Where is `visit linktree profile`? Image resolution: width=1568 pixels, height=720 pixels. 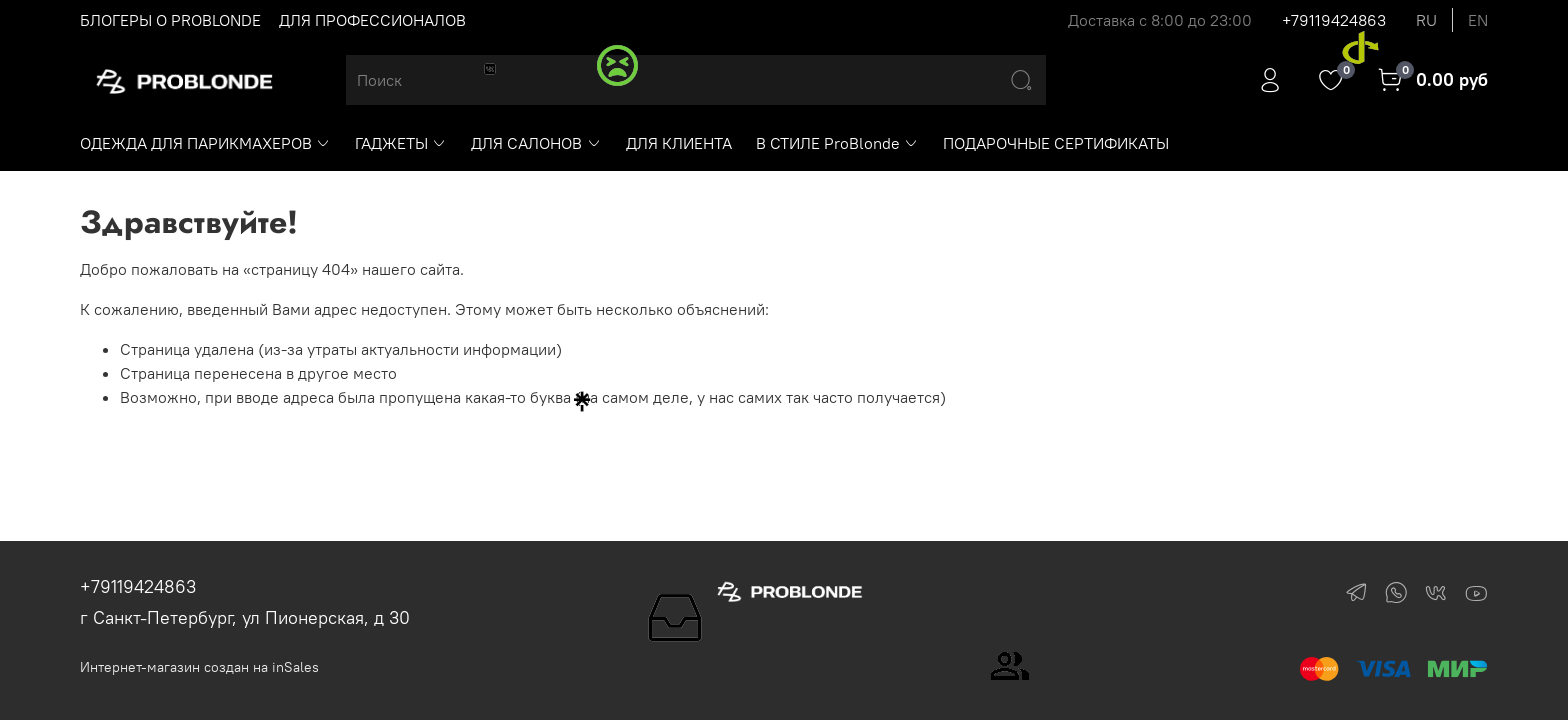
visit linktree profile is located at coordinates (581, 401).